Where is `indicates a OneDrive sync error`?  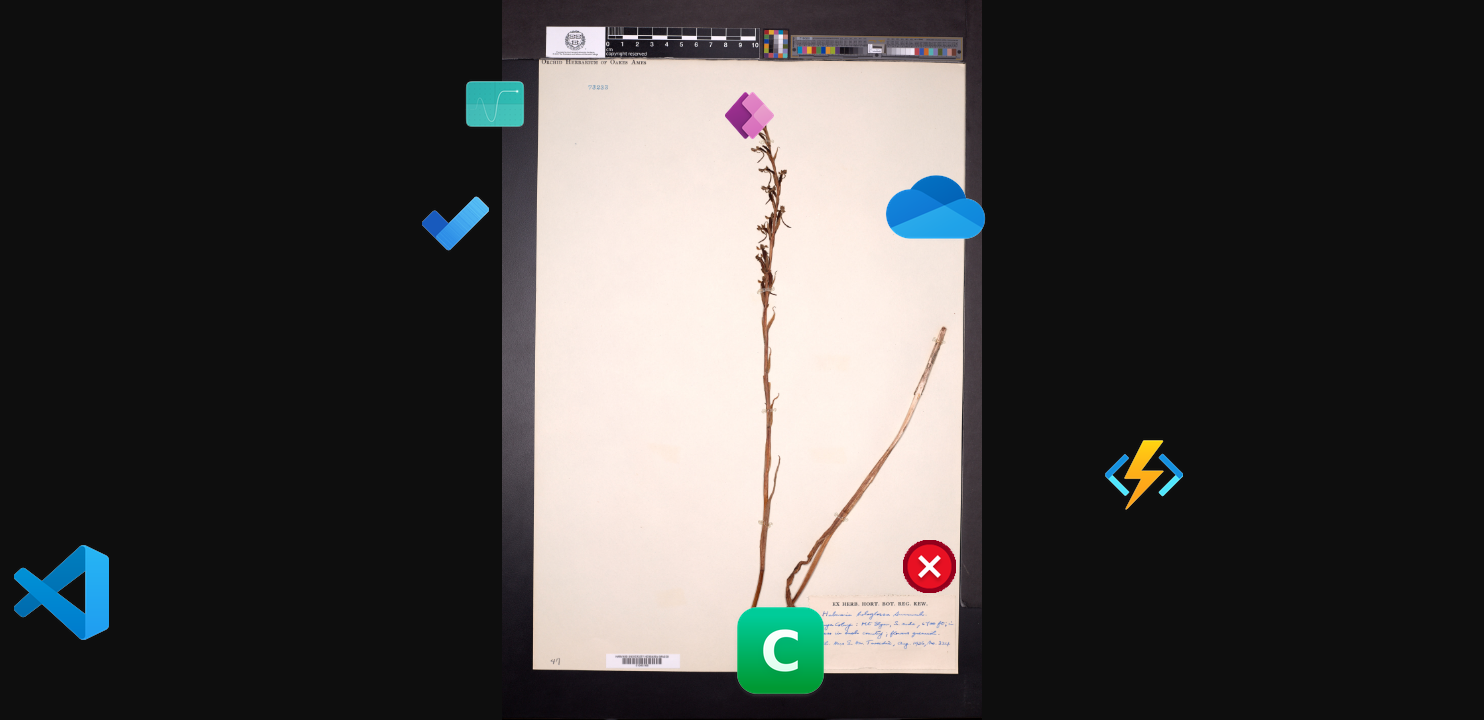 indicates a OneDrive sync error is located at coordinates (929, 566).